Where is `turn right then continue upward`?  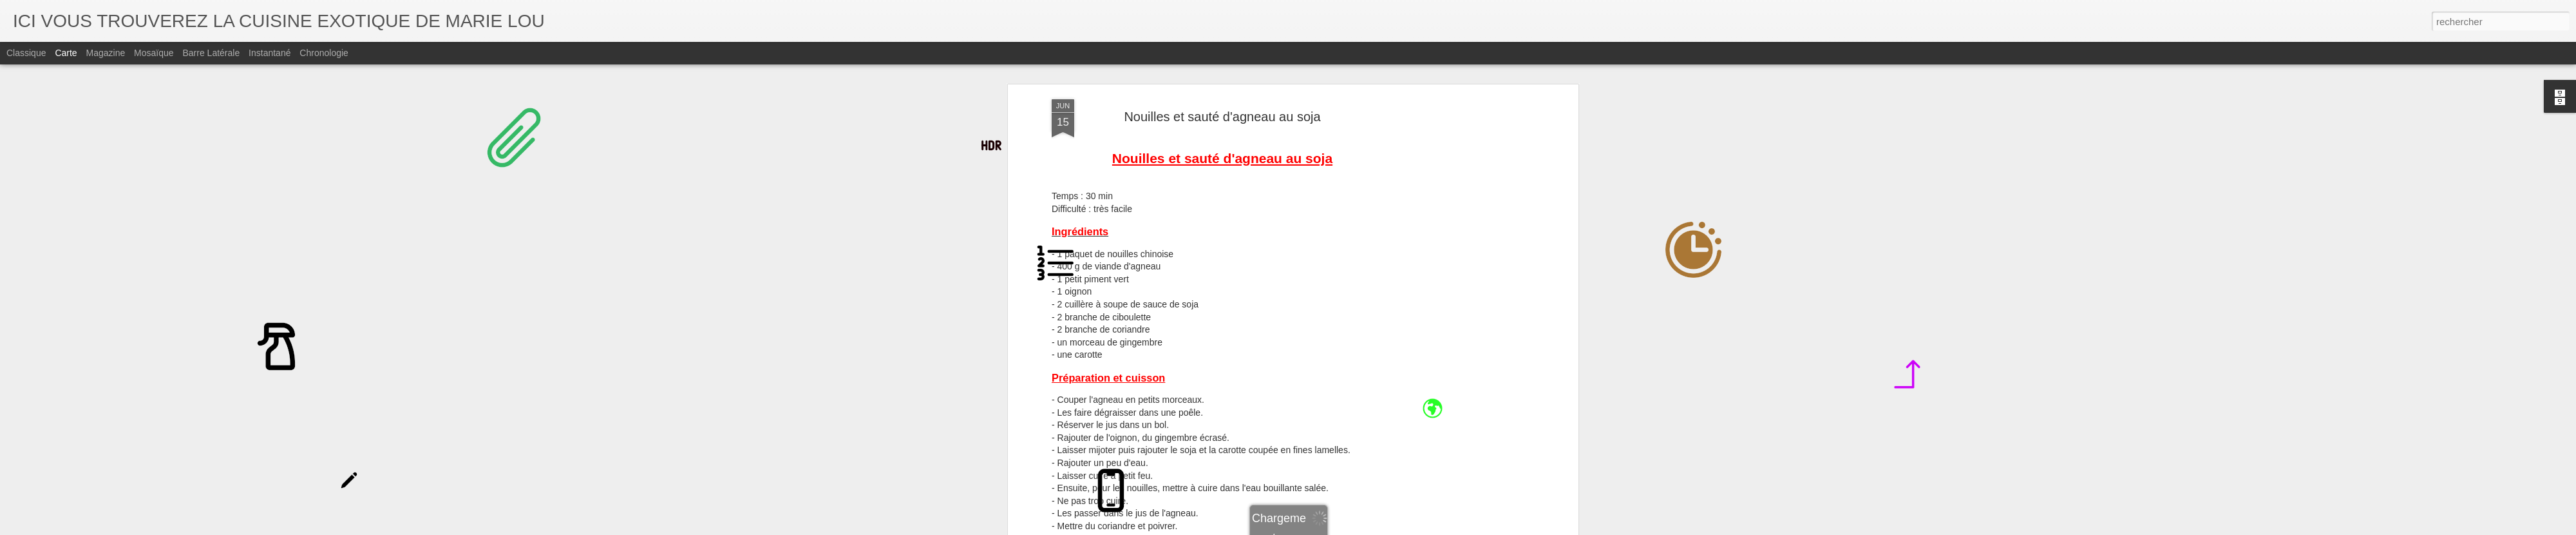
turn right then continue upward is located at coordinates (1907, 374).